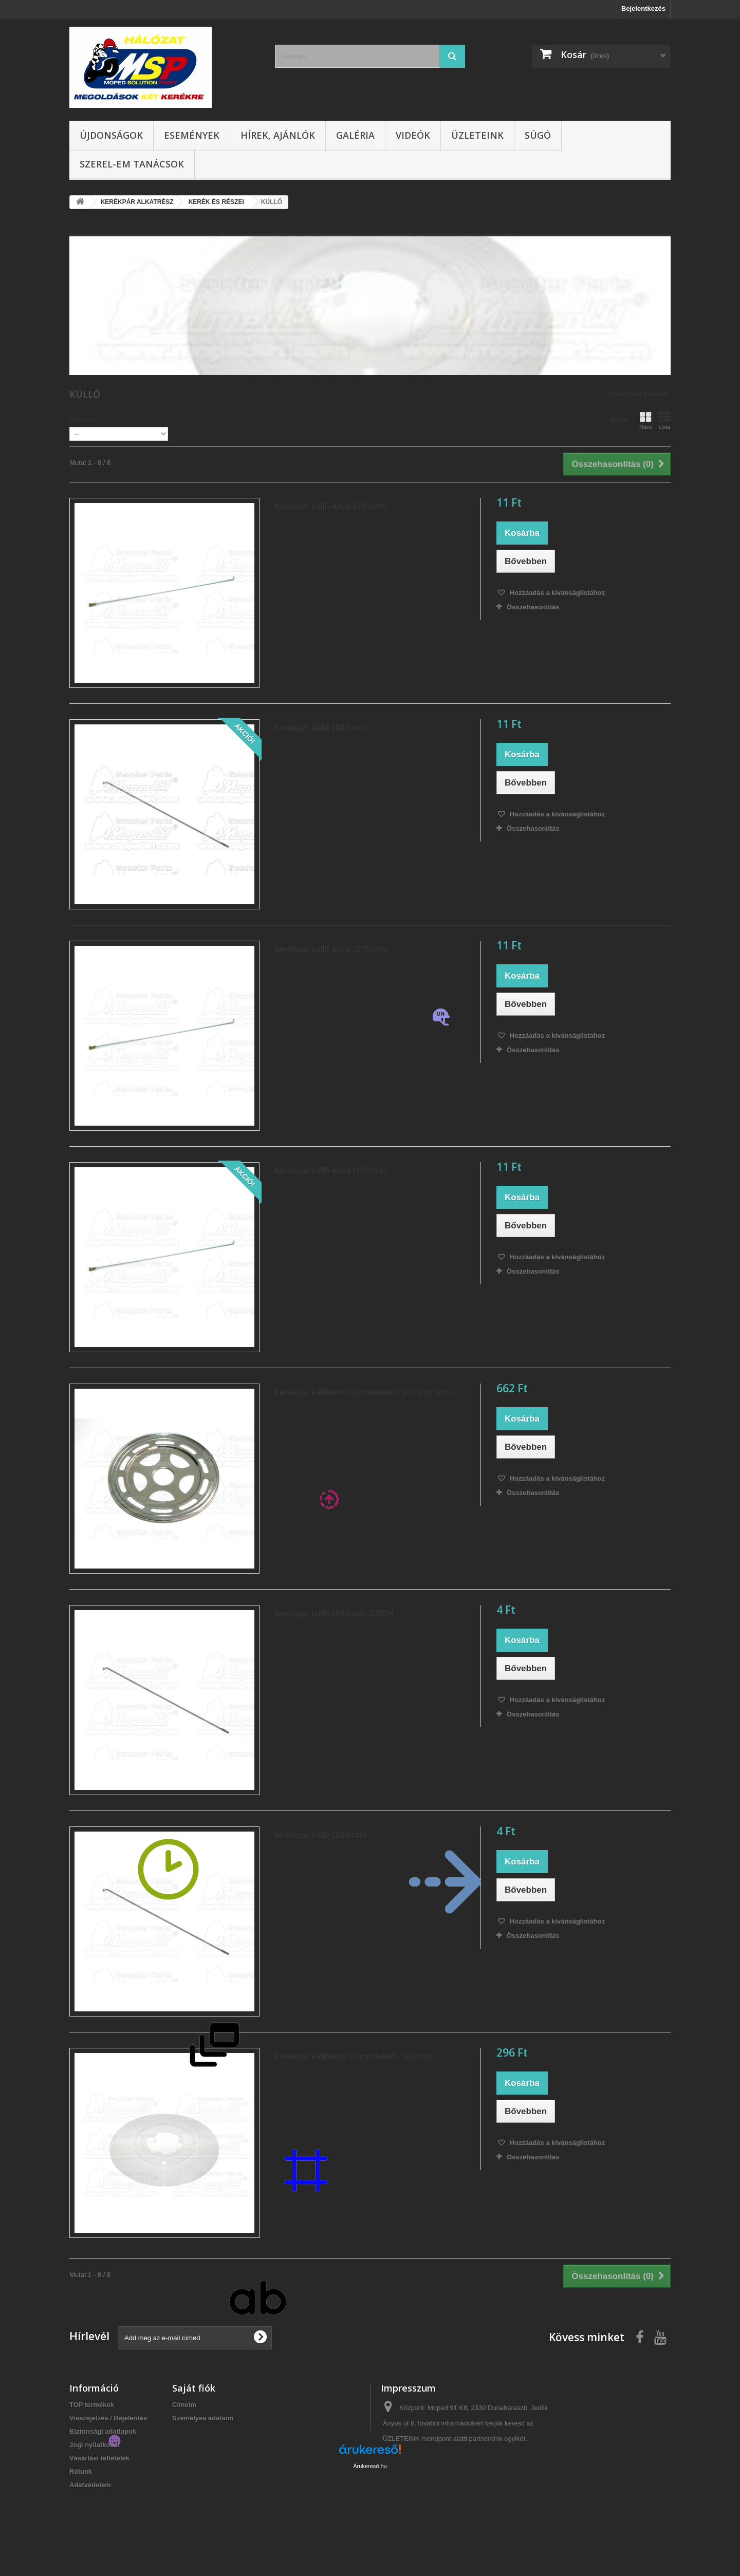 The height and width of the screenshot is (2576, 740). Describe the element at coordinates (306, 2170) in the screenshot. I see `adjust or define a crop area` at that location.